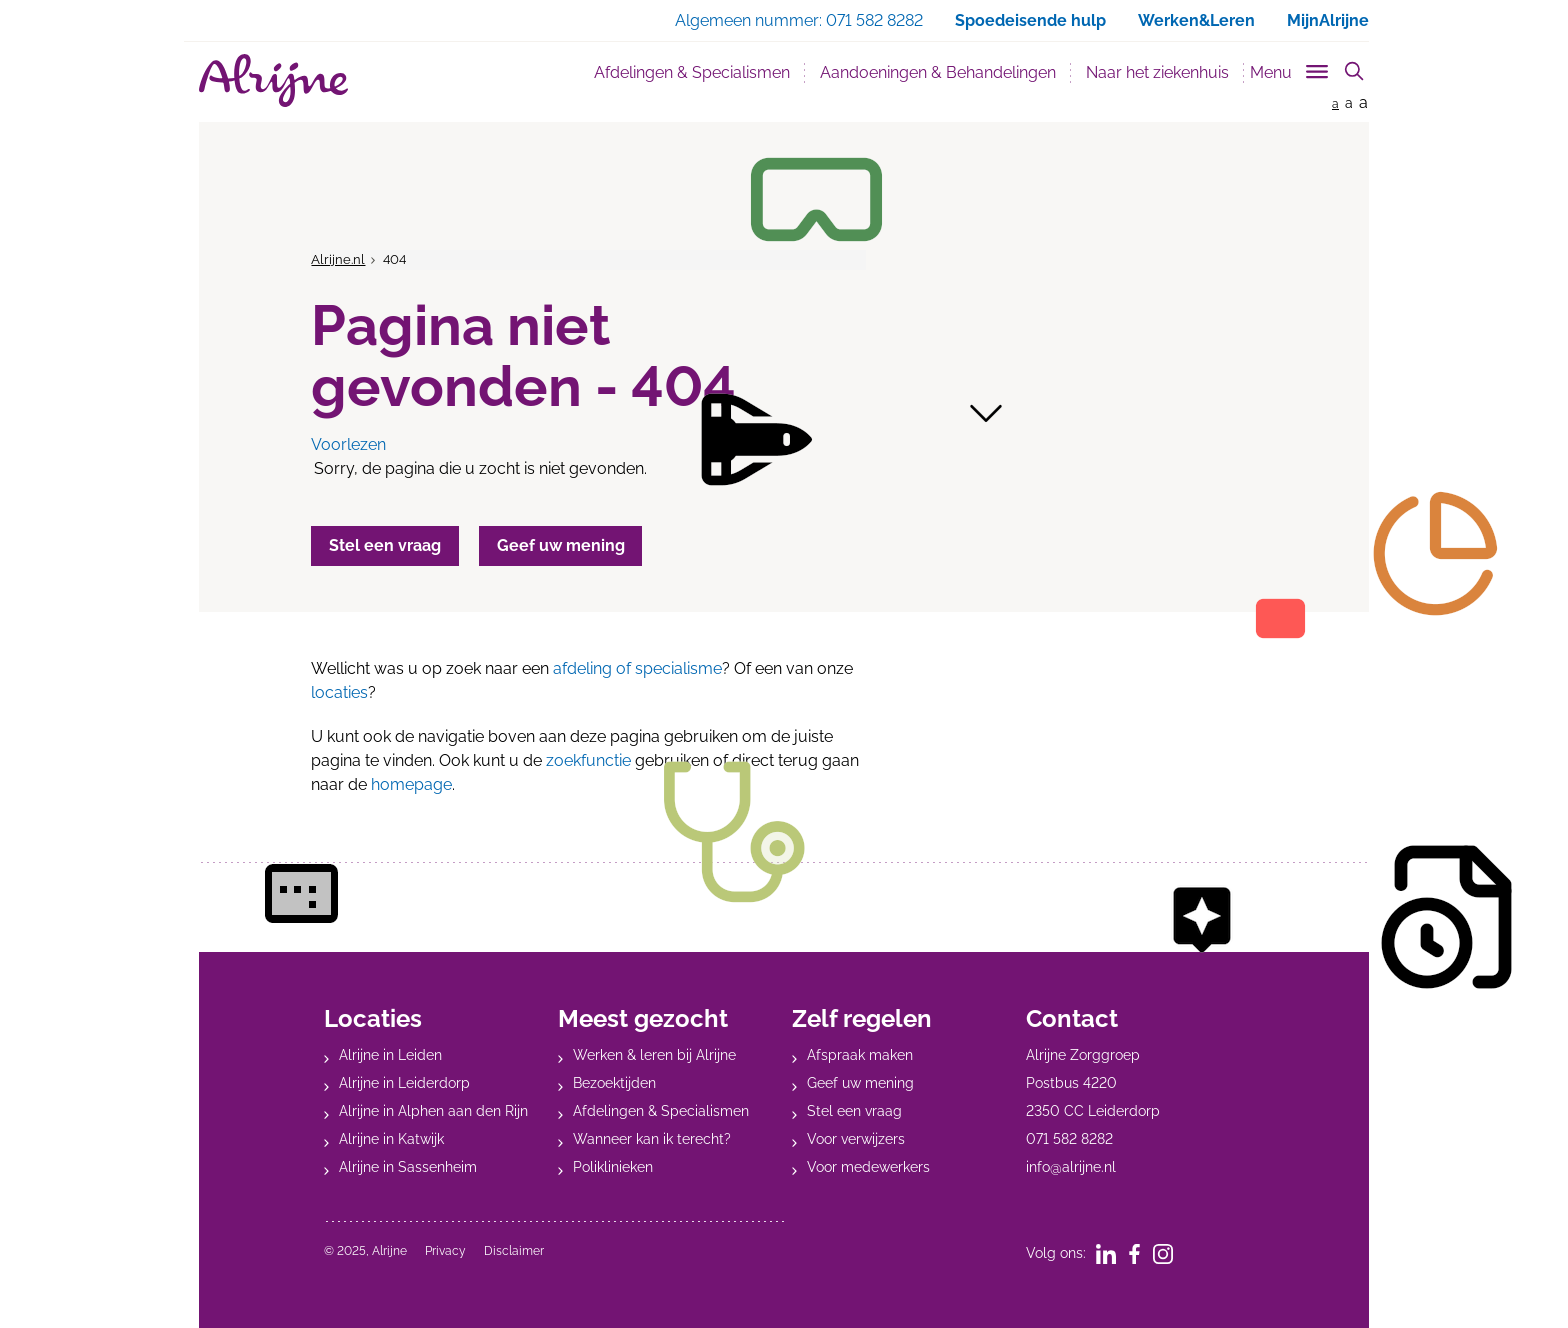  Describe the element at coordinates (1280, 618) in the screenshot. I see `a placeholder or container element` at that location.